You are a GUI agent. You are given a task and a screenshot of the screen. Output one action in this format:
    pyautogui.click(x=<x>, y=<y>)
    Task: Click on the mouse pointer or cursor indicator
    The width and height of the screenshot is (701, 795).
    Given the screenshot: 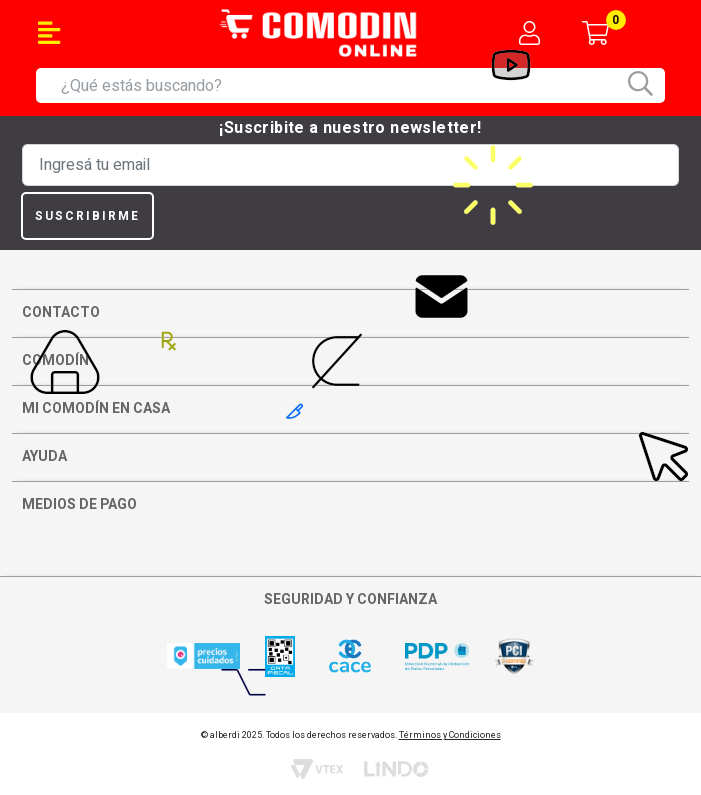 What is the action you would take?
    pyautogui.click(x=663, y=456)
    